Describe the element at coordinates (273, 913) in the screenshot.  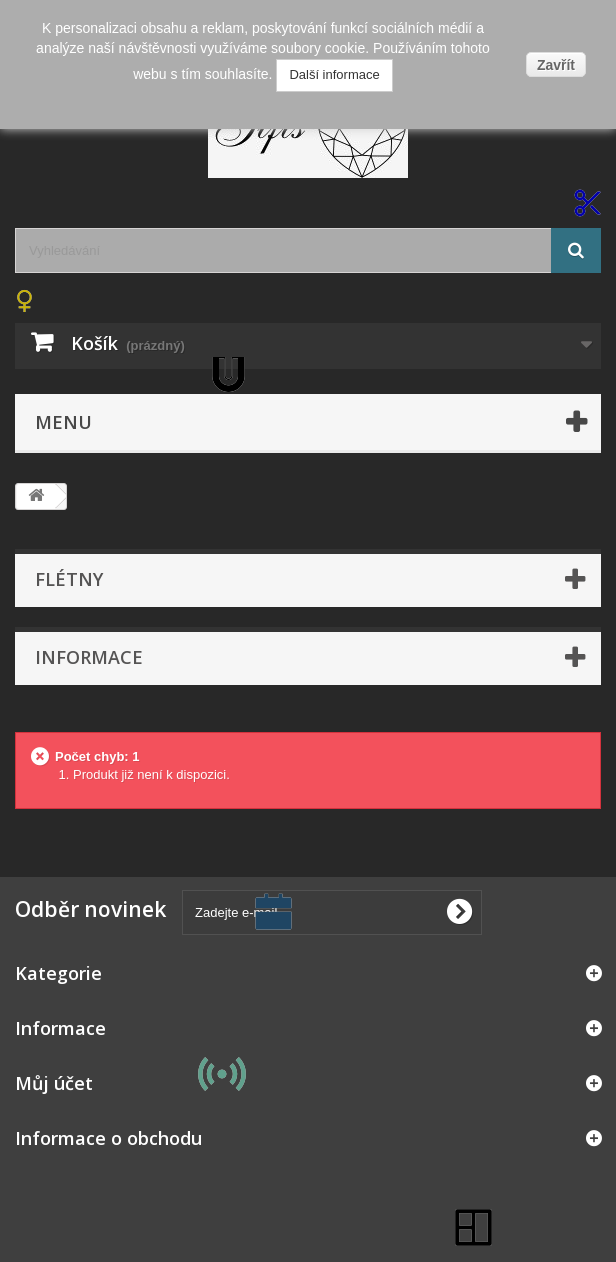
I see `open calendar` at that location.